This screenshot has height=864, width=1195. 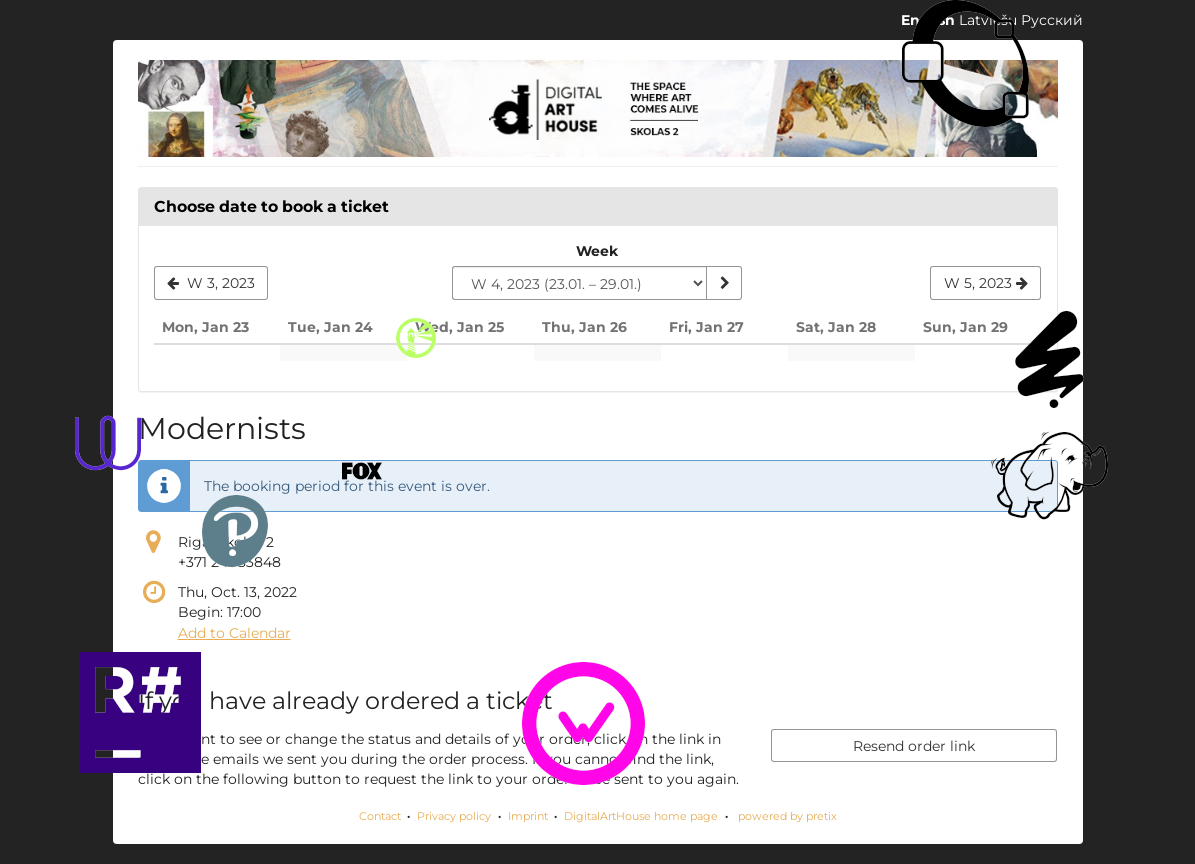 What do you see at coordinates (1049, 359) in the screenshot?
I see `visit envato marketplace` at bounding box center [1049, 359].